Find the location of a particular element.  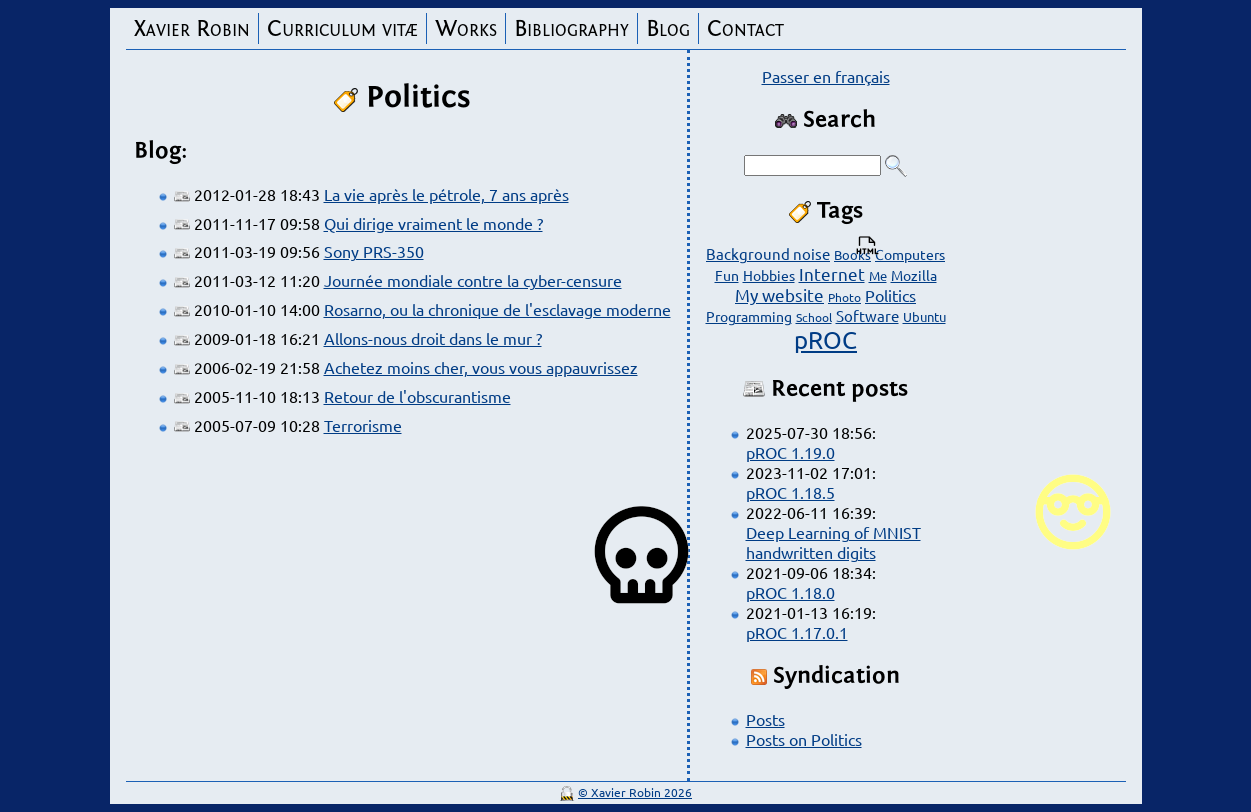

indicates danger or hazardous content is located at coordinates (641, 556).